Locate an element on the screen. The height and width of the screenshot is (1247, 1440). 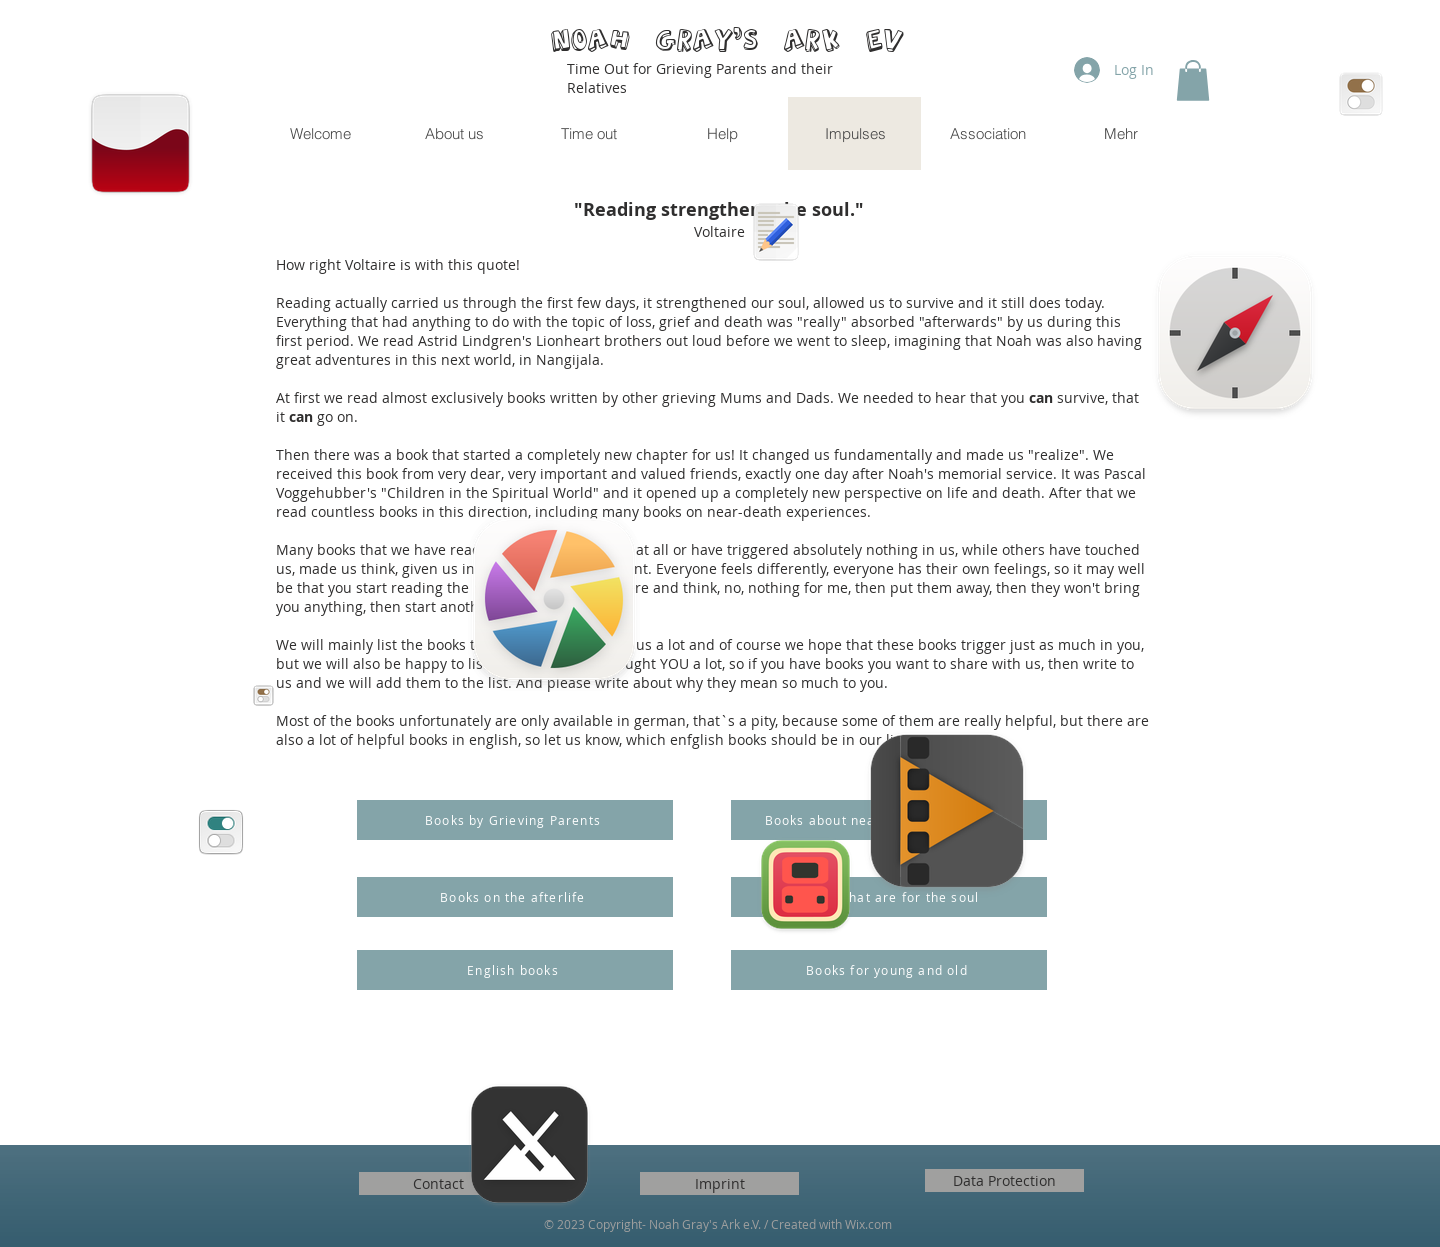
open the text editor application is located at coordinates (776, 232).